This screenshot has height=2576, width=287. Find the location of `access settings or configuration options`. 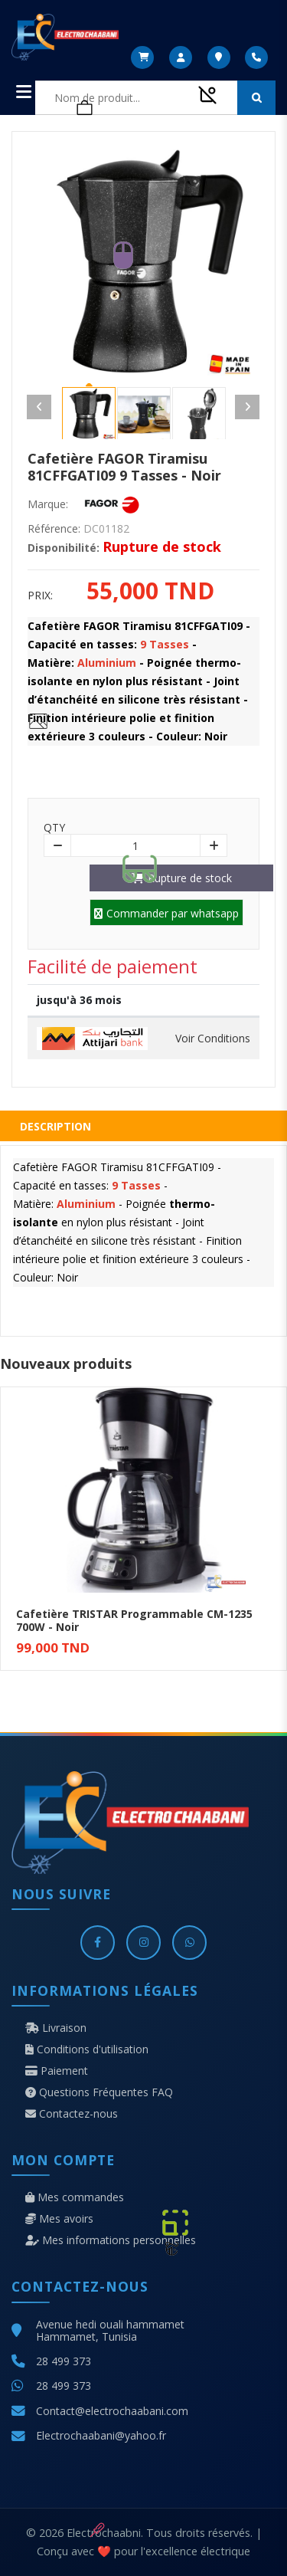

access settings or configuration options is located at coordinates (97, 2530).